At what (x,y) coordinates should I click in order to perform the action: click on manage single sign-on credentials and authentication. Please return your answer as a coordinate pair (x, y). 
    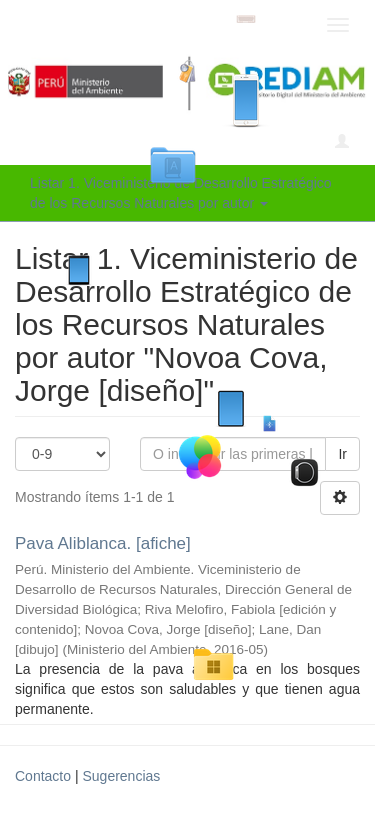
    Looking at the image, I should click on (187, 71).